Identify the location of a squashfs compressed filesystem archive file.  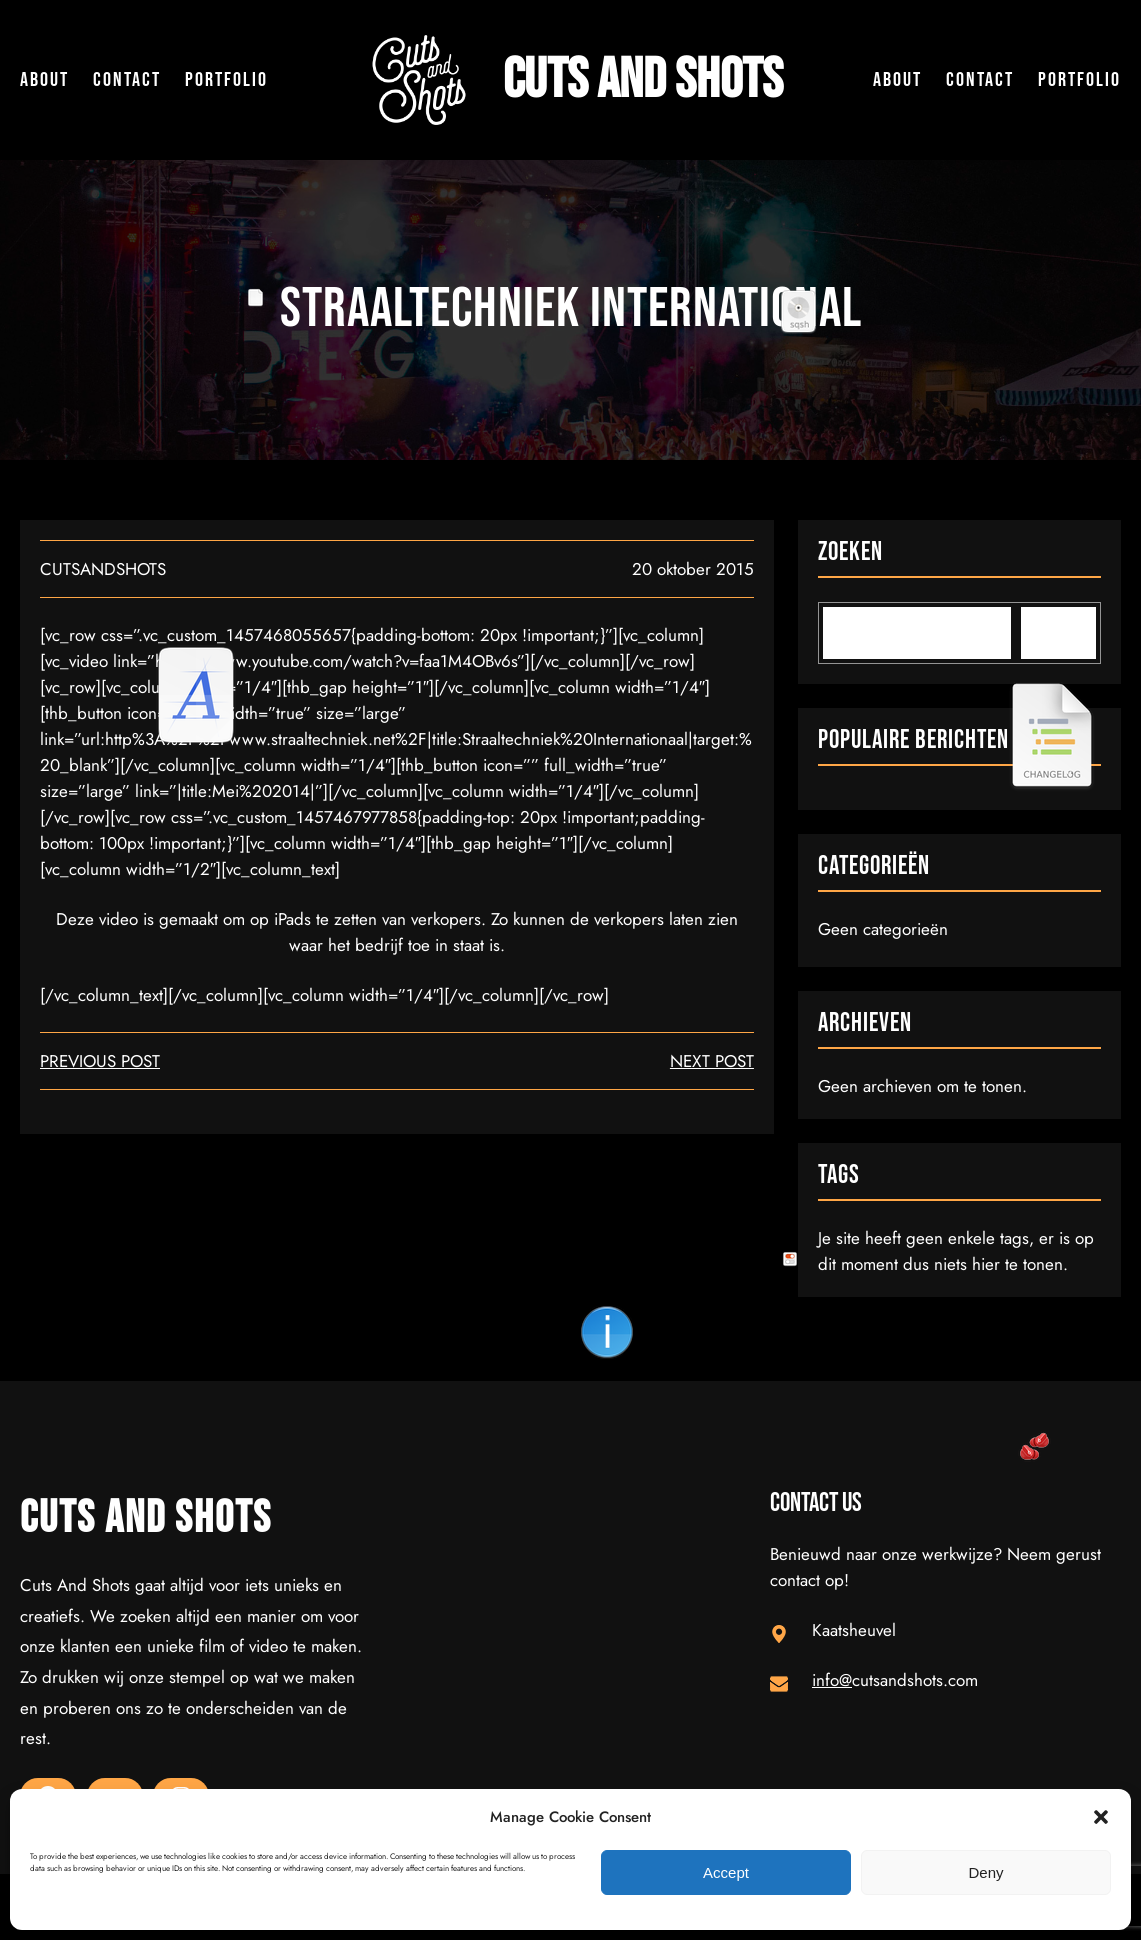
(798, 311).